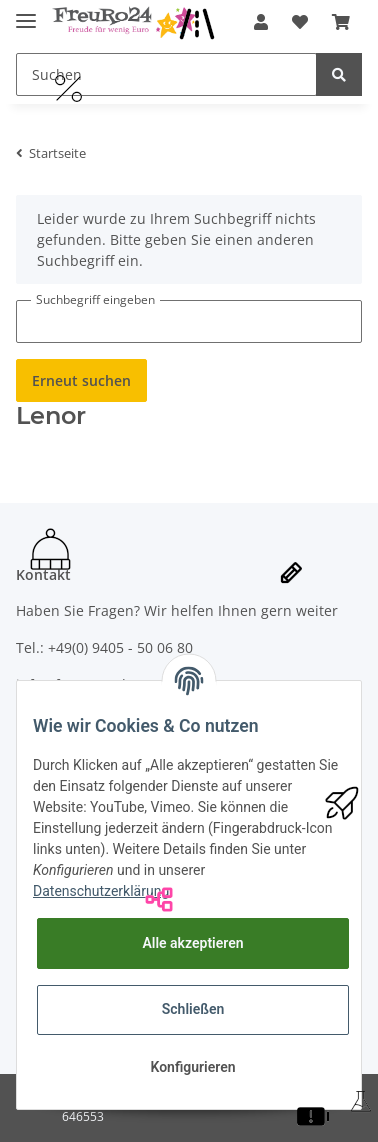 The width and height of the screenshot is (378, 1142). Describe the element at coordinates (312, 1116) in the screenshot. I see `indicates low battery warning` at that location.